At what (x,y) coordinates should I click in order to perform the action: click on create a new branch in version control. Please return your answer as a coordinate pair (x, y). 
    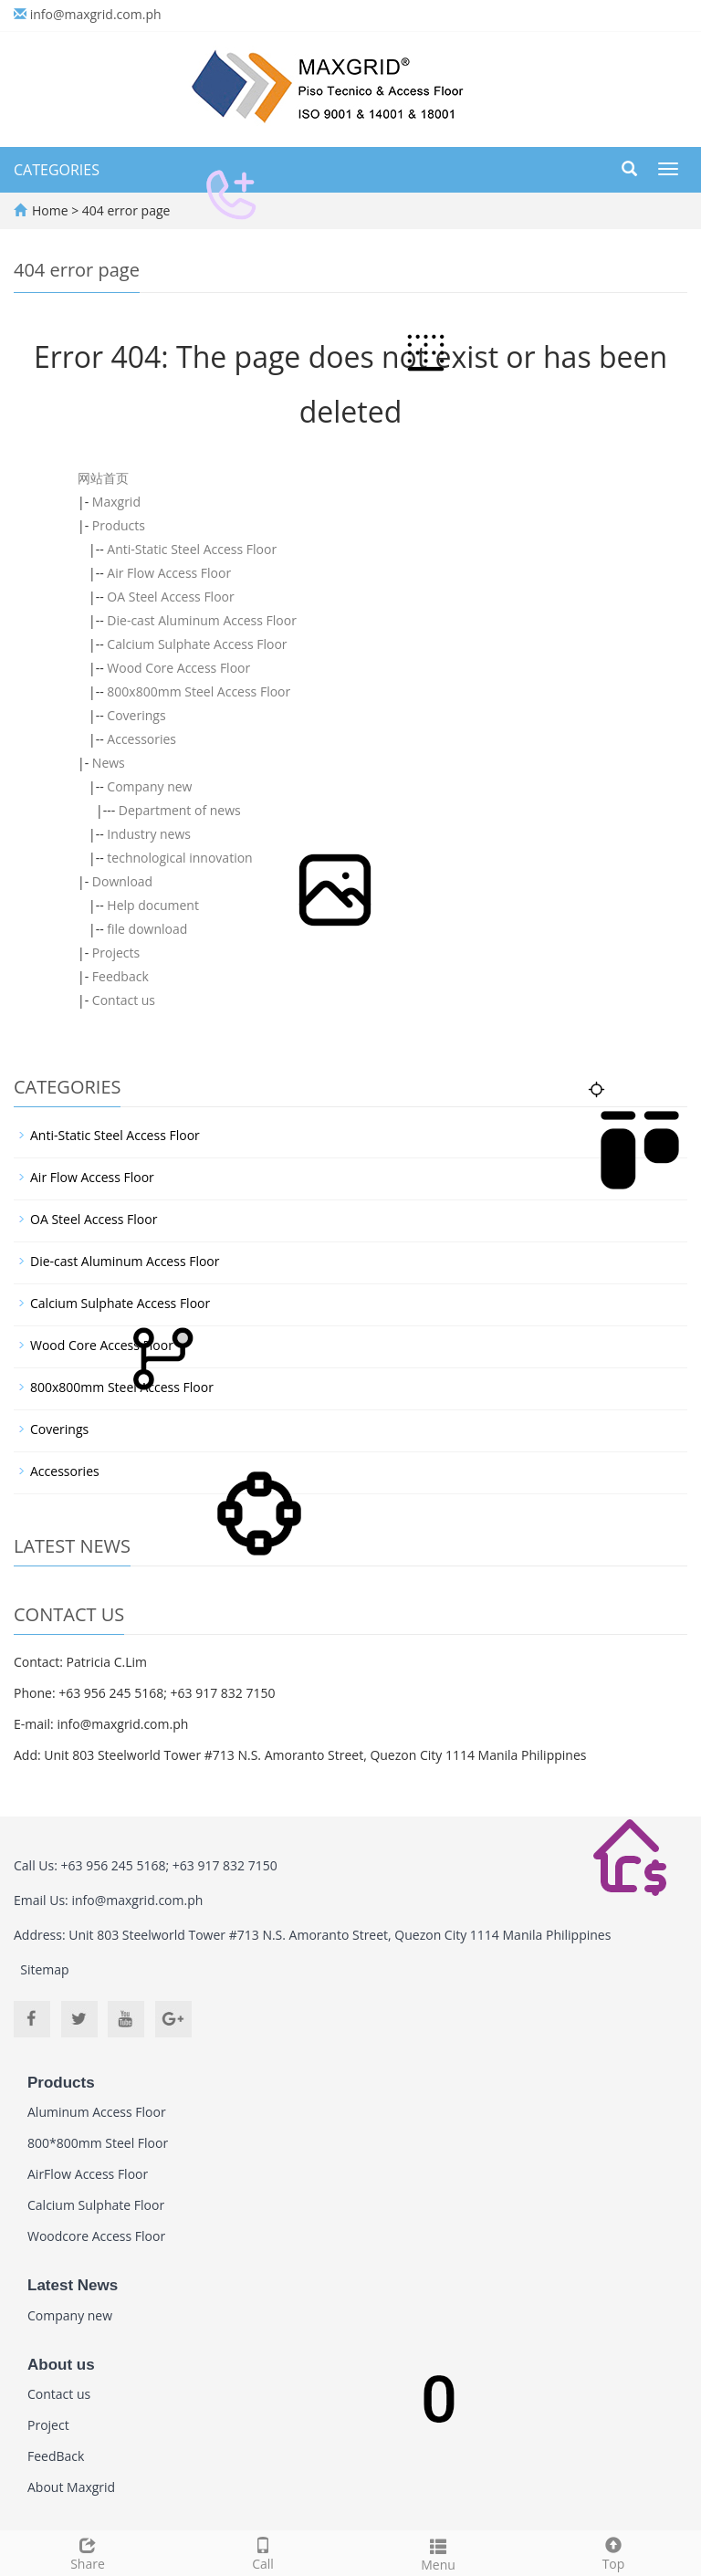
    Looking at the image, I should click on (159, 1358).